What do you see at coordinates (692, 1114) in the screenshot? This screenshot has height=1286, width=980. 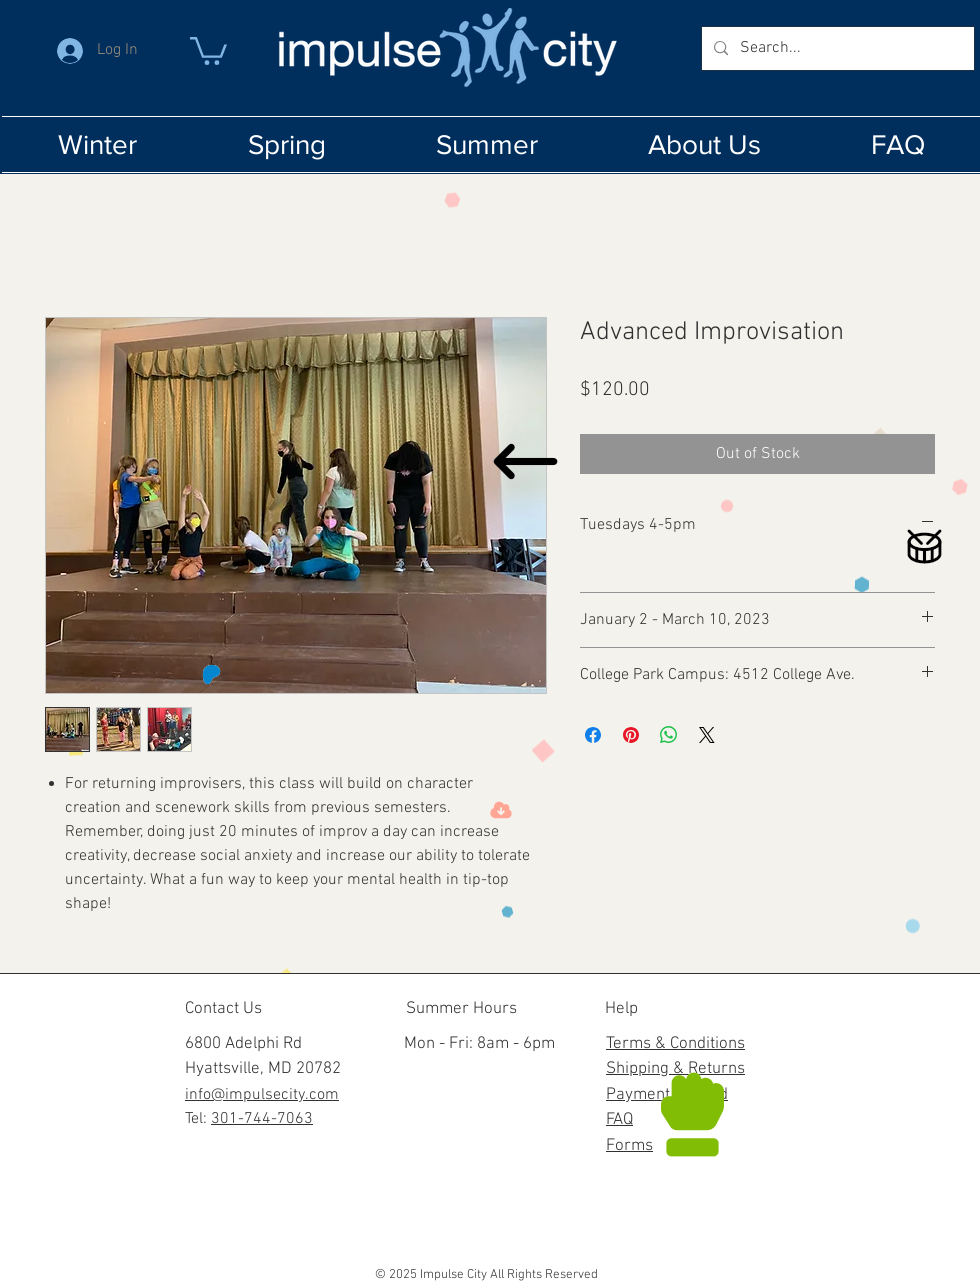 I see `indicates a fist bump or greeting gesture` at bounding box center [692, 1114].